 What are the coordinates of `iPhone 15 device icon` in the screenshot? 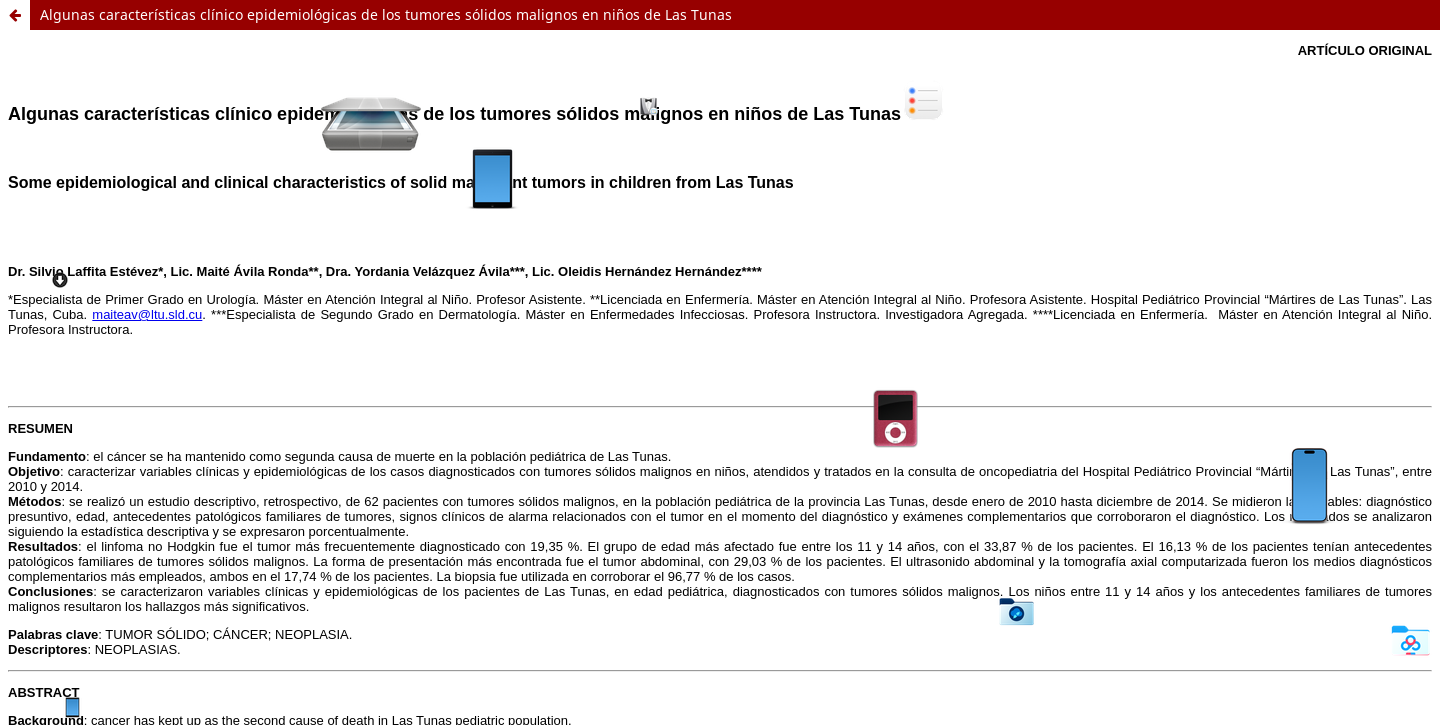 It's located at (1309, 486).